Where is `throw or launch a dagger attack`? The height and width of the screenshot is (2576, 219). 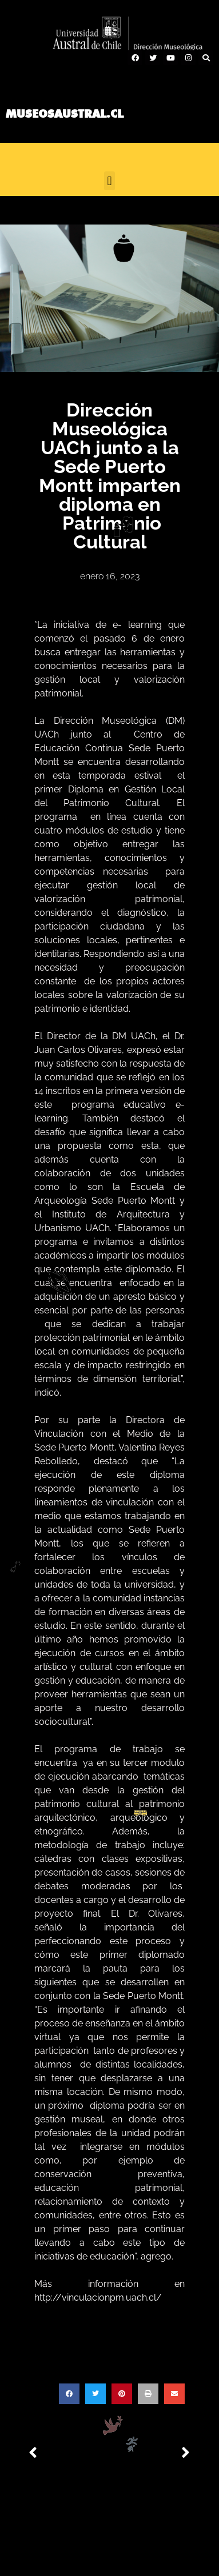 throw or launch a dagger attack is located at coordinates (60, 1283).